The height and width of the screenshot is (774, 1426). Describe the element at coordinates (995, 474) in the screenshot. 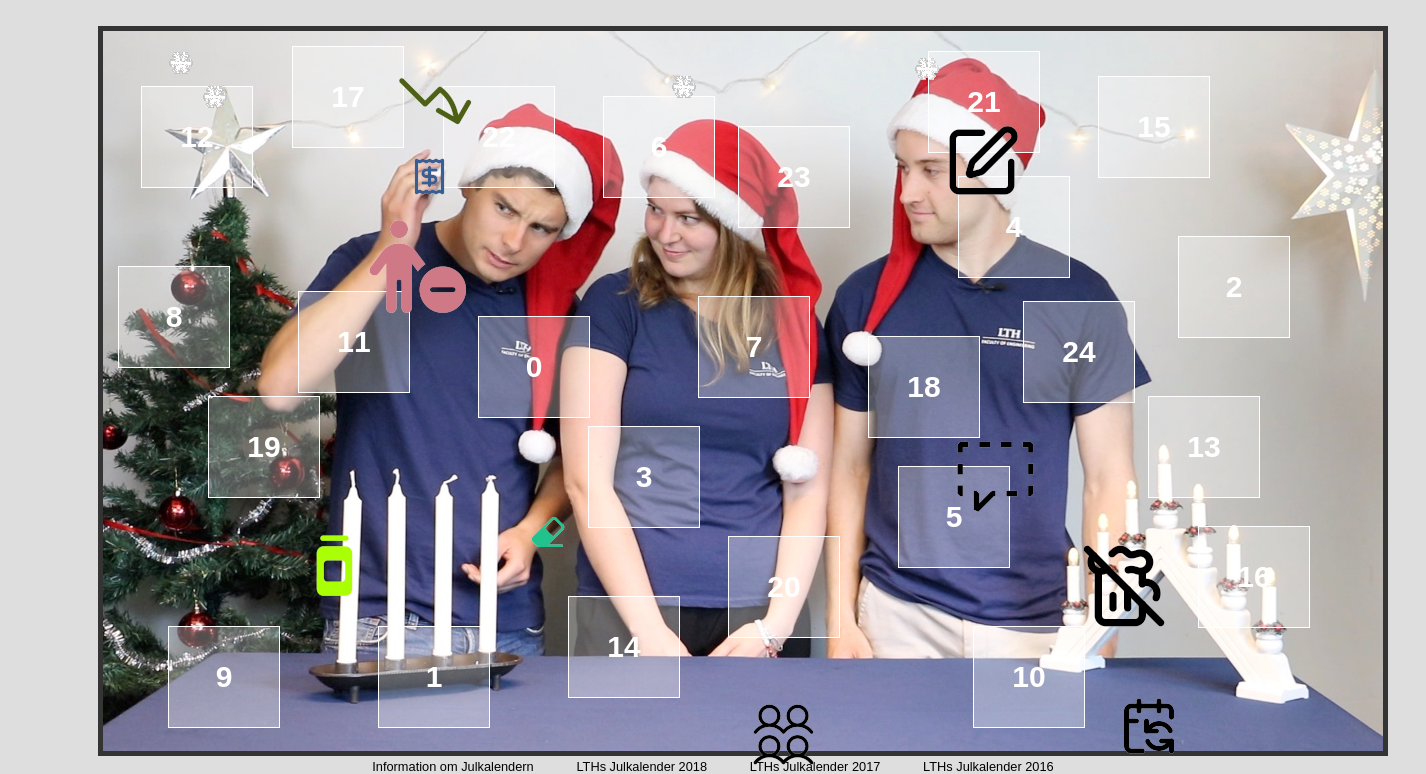

I see `a draft comment or unsaved message` at that location.